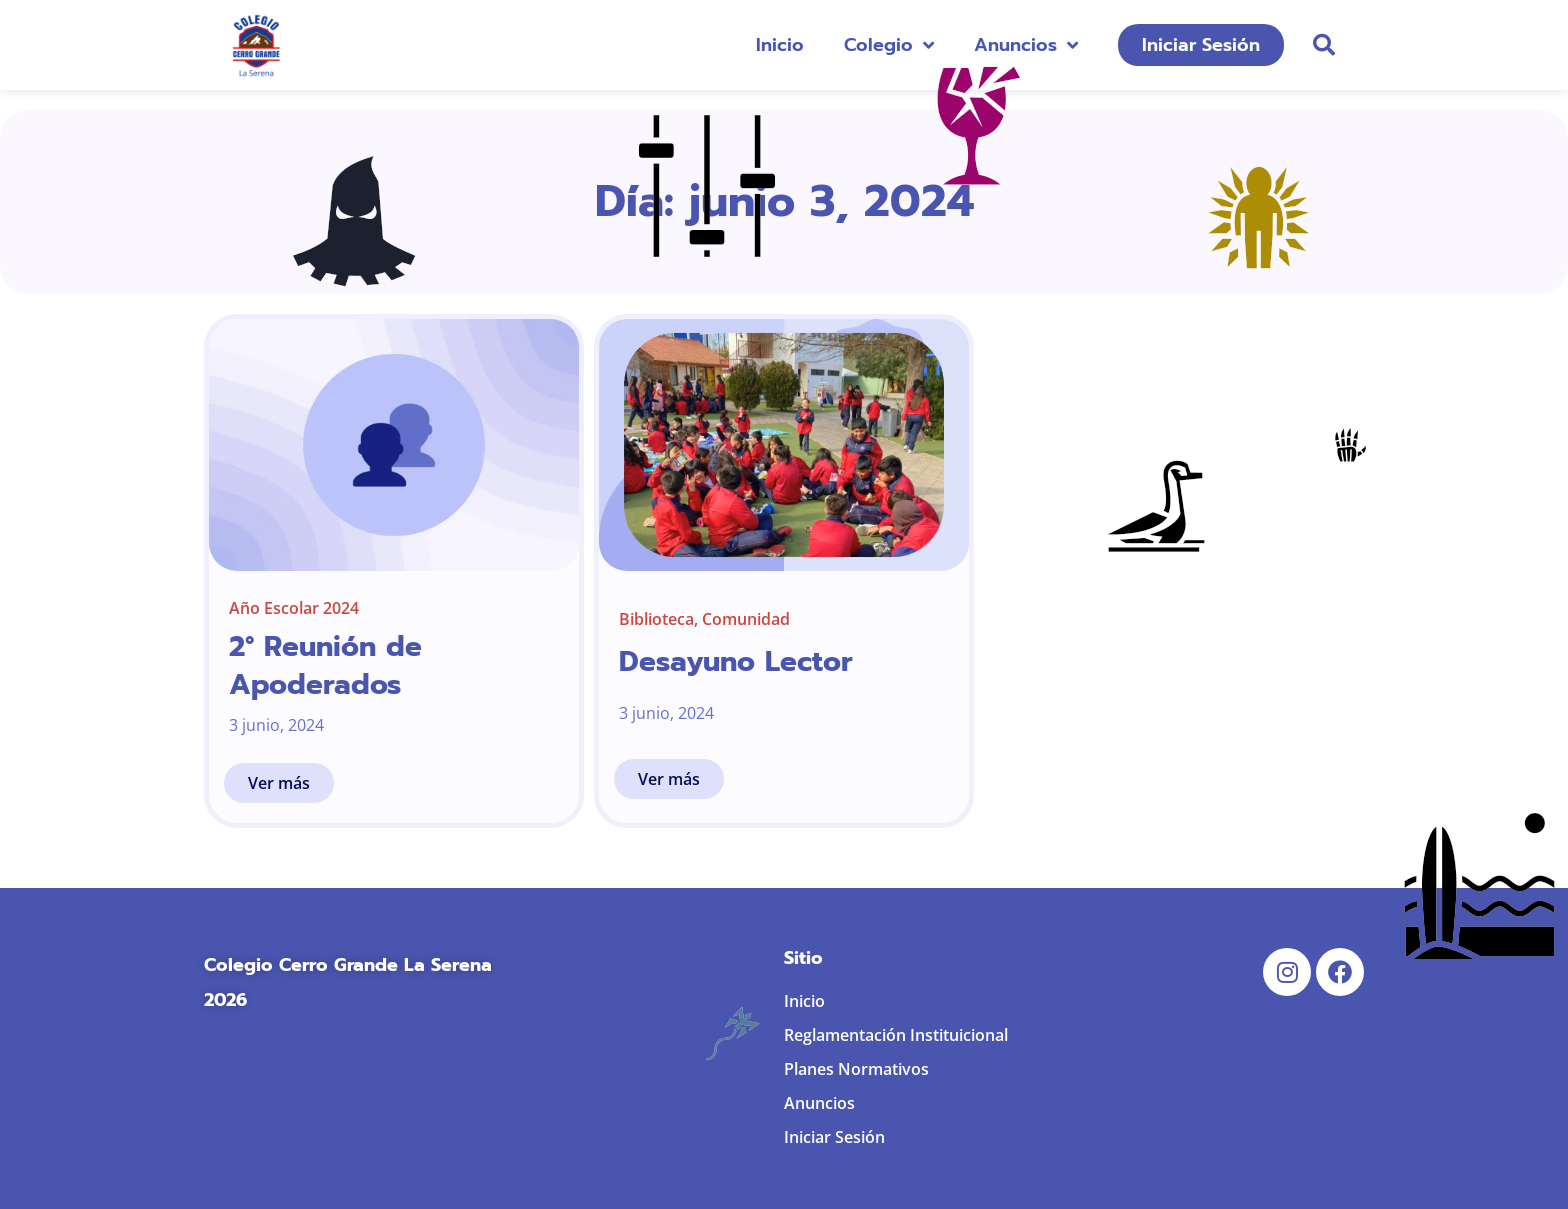 Image resolution: width=1568 pixels, height=1209 pixels. Describe the element at coordinates (733, 1033) in the screenshot. I see `equip grappling hook ability` at that location.